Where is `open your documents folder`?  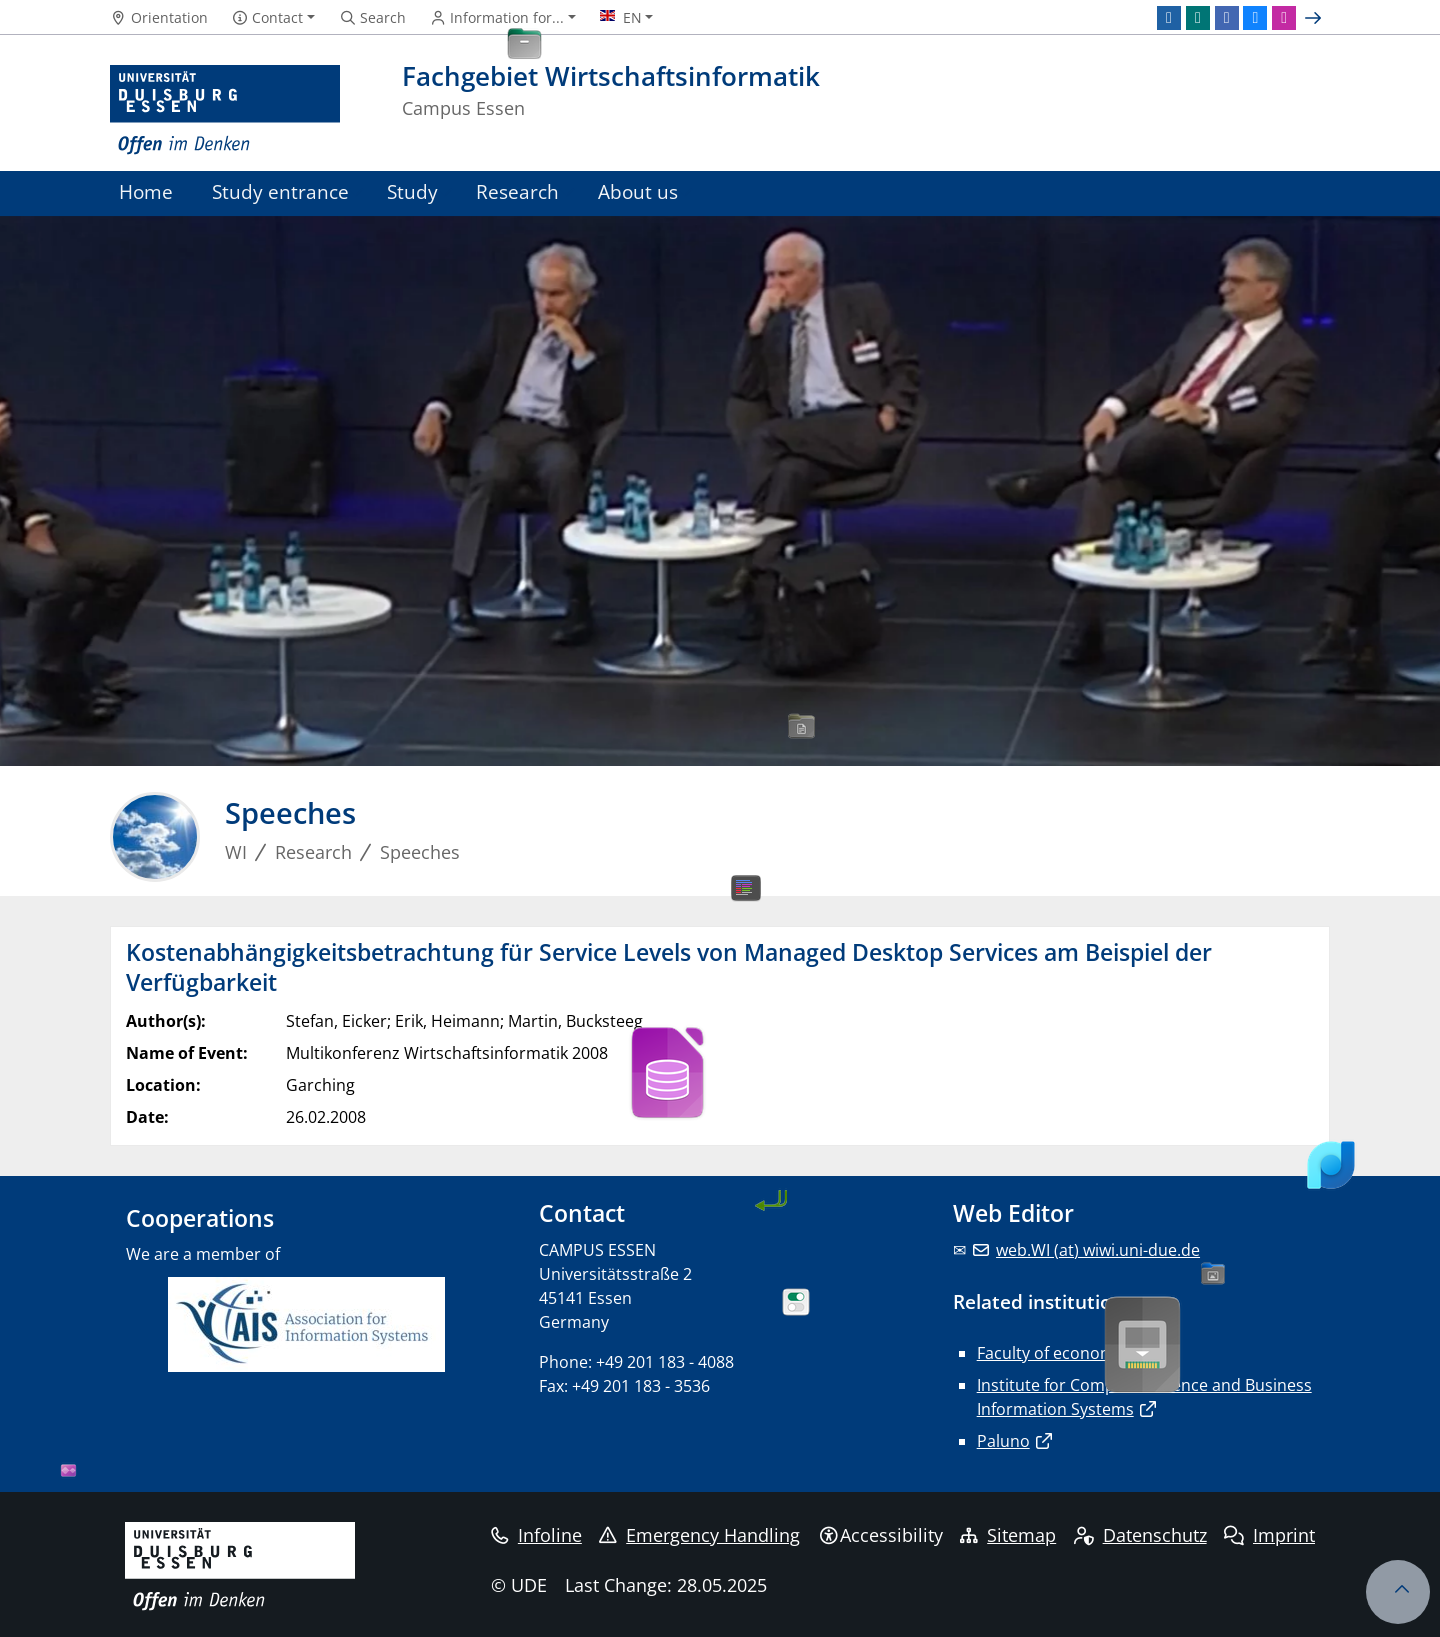 open your documents folder is located at coordinates (801, 725).